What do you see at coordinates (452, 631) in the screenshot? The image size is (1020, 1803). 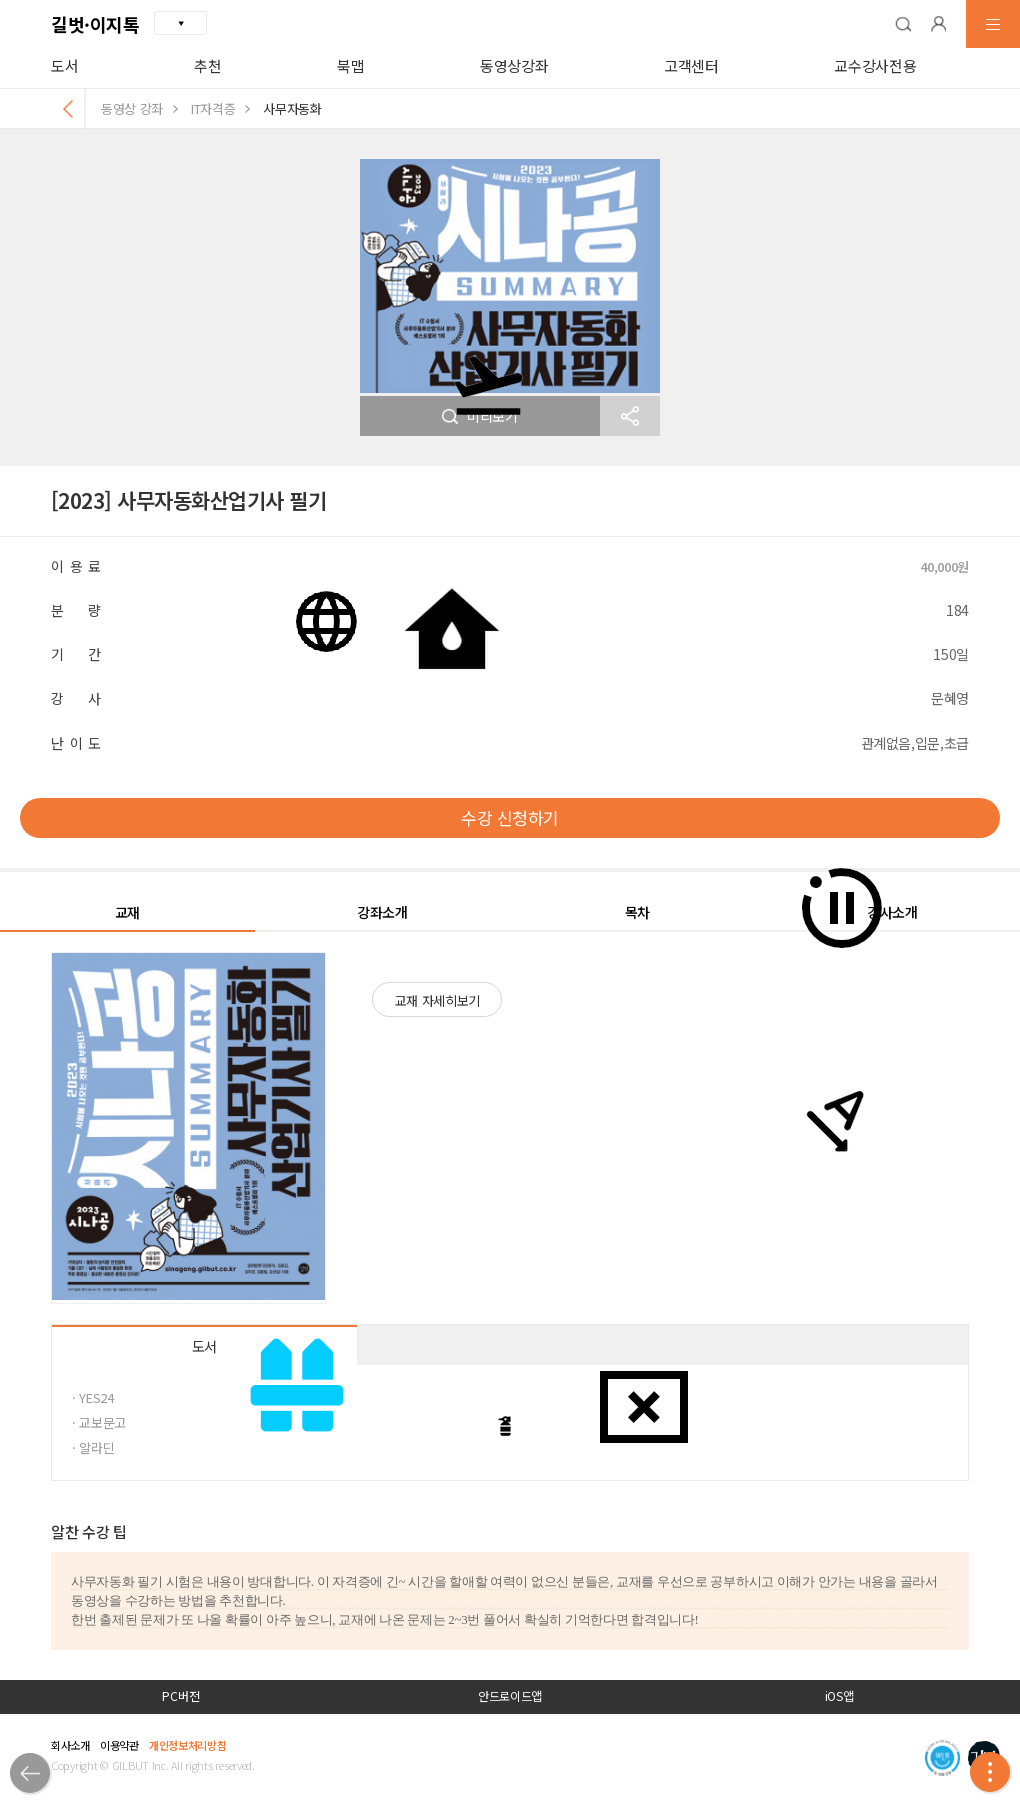 I see `report water damage to a property` at bounding box center [452, 631].